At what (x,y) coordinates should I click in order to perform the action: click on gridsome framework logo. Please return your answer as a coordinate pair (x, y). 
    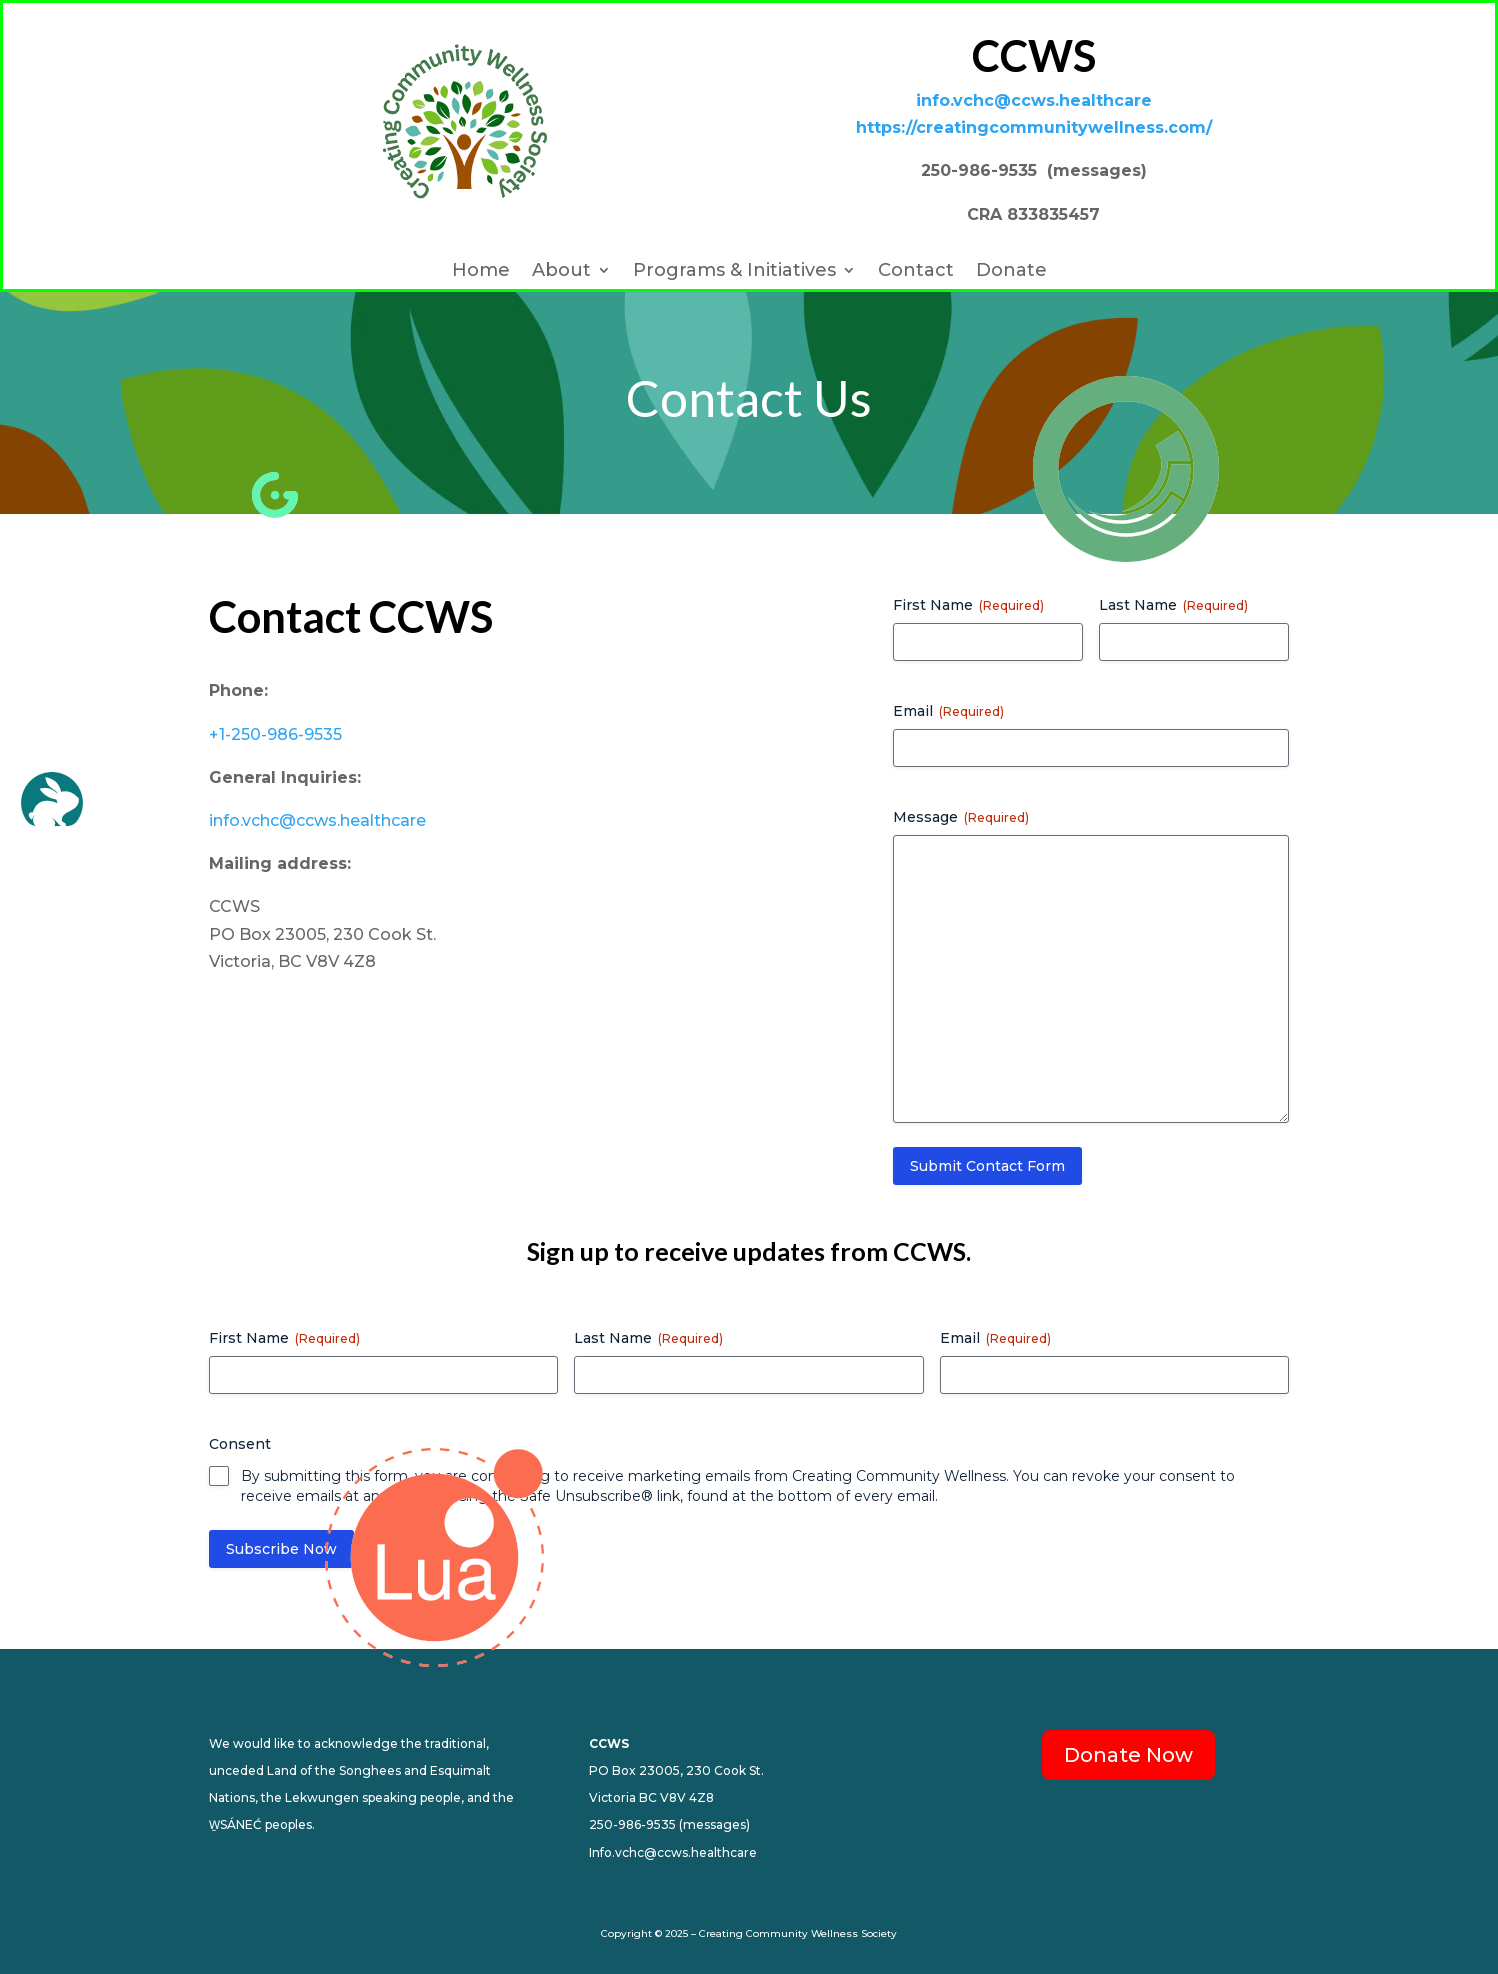
    Looking at the image, I should click on (275, 495).